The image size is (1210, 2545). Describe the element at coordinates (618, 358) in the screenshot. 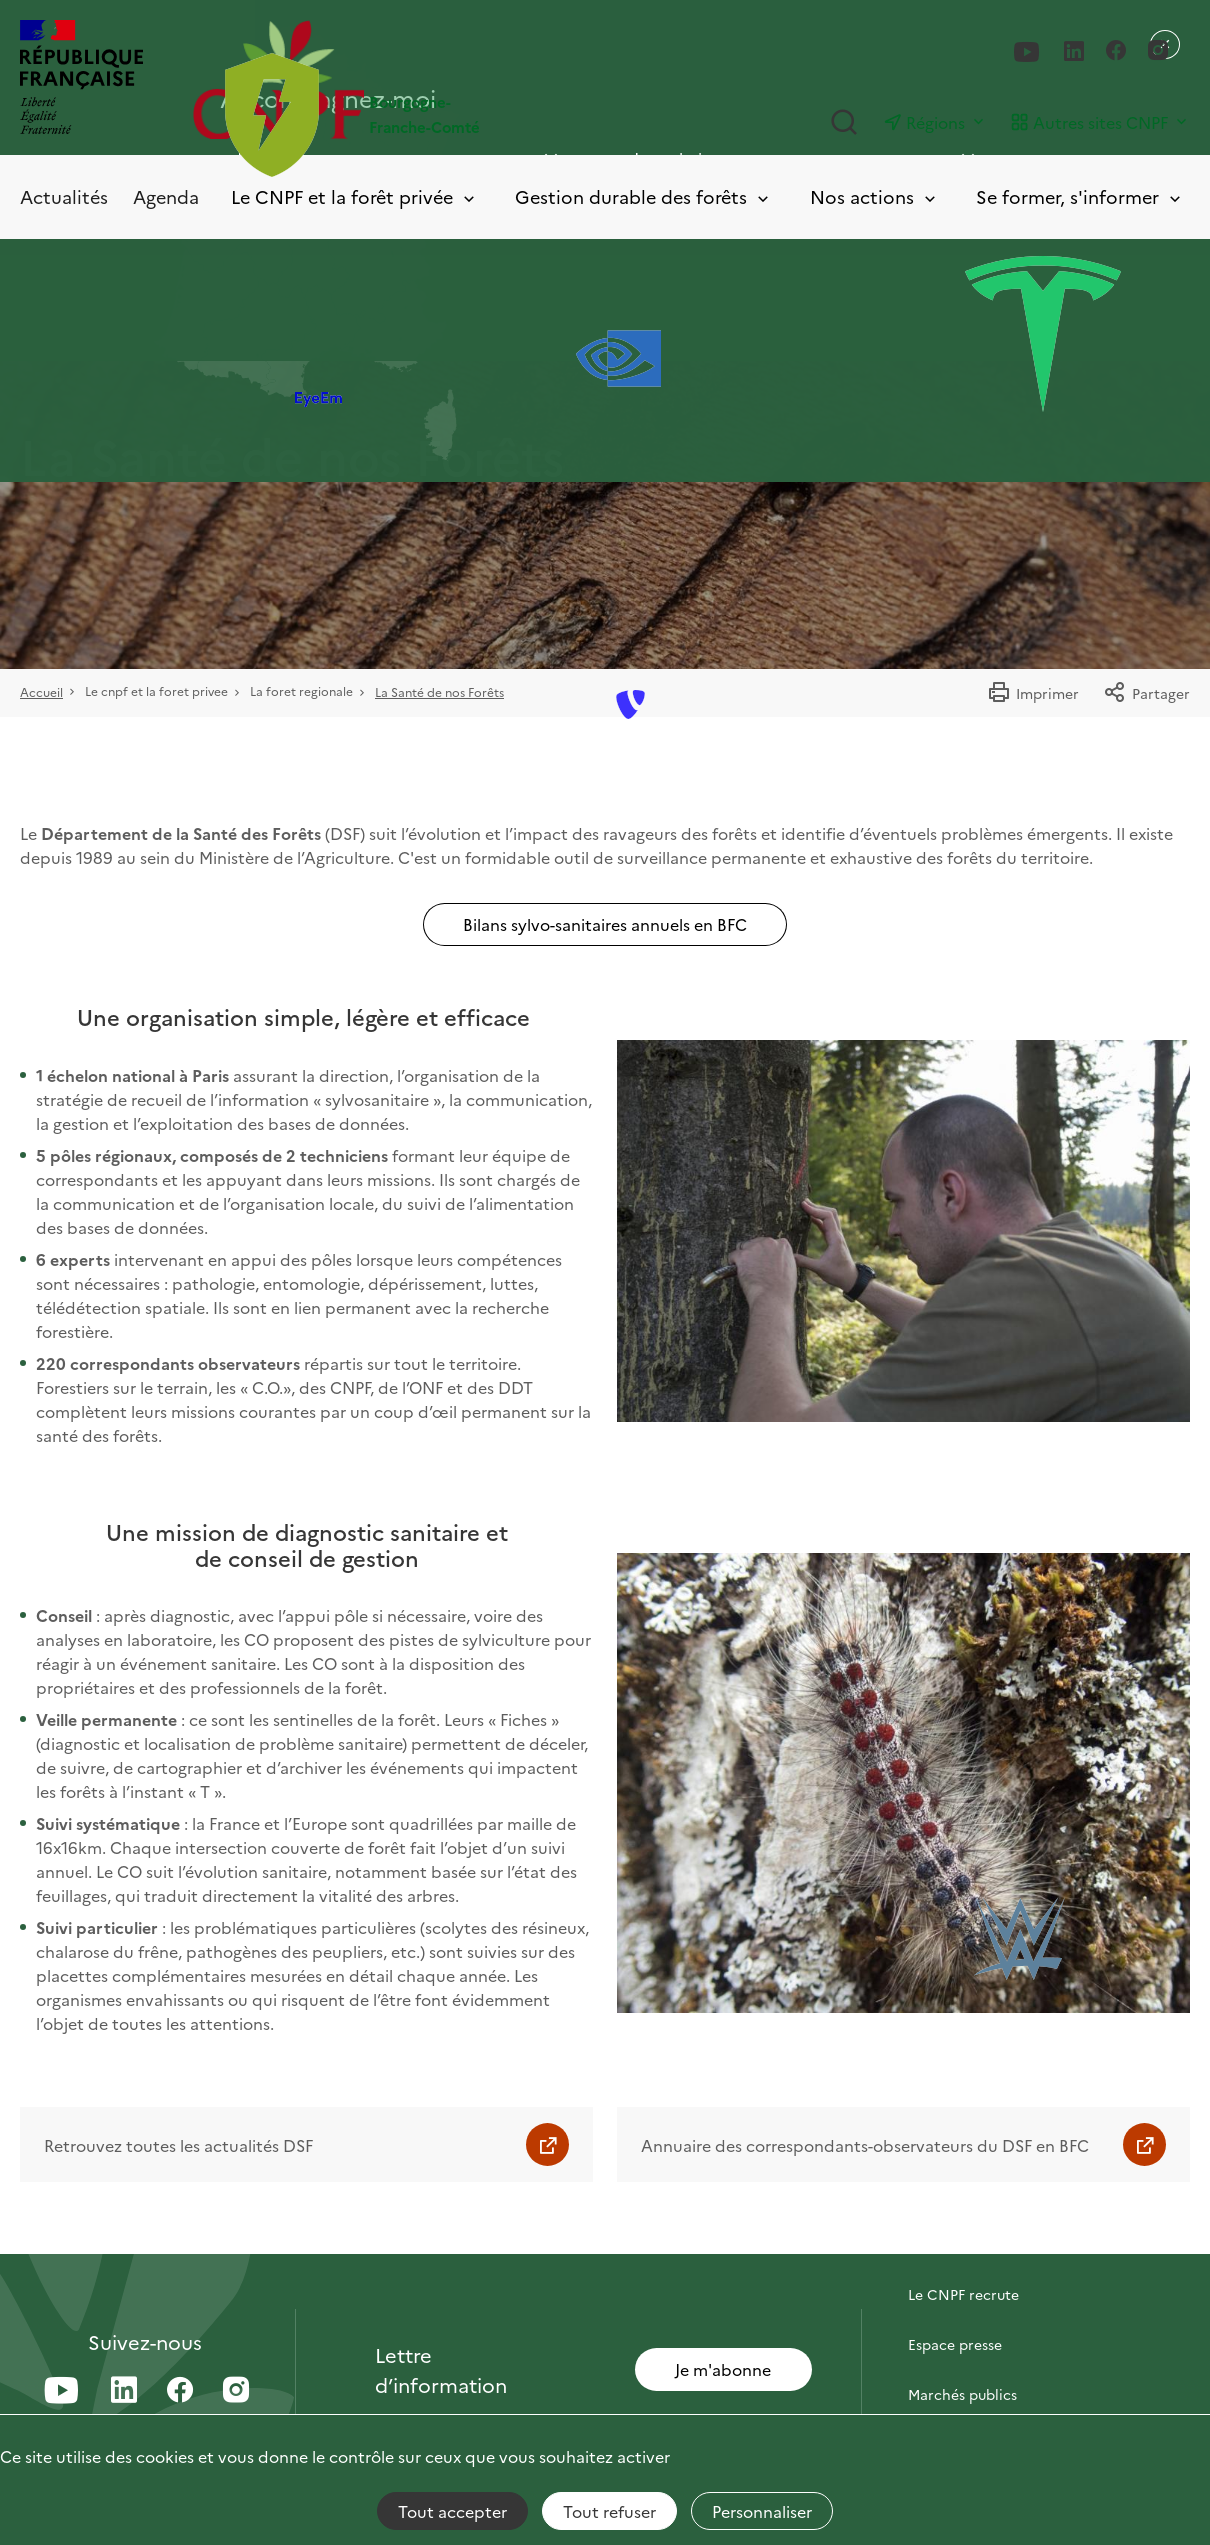

I see `nvidia brand logo` at that location.